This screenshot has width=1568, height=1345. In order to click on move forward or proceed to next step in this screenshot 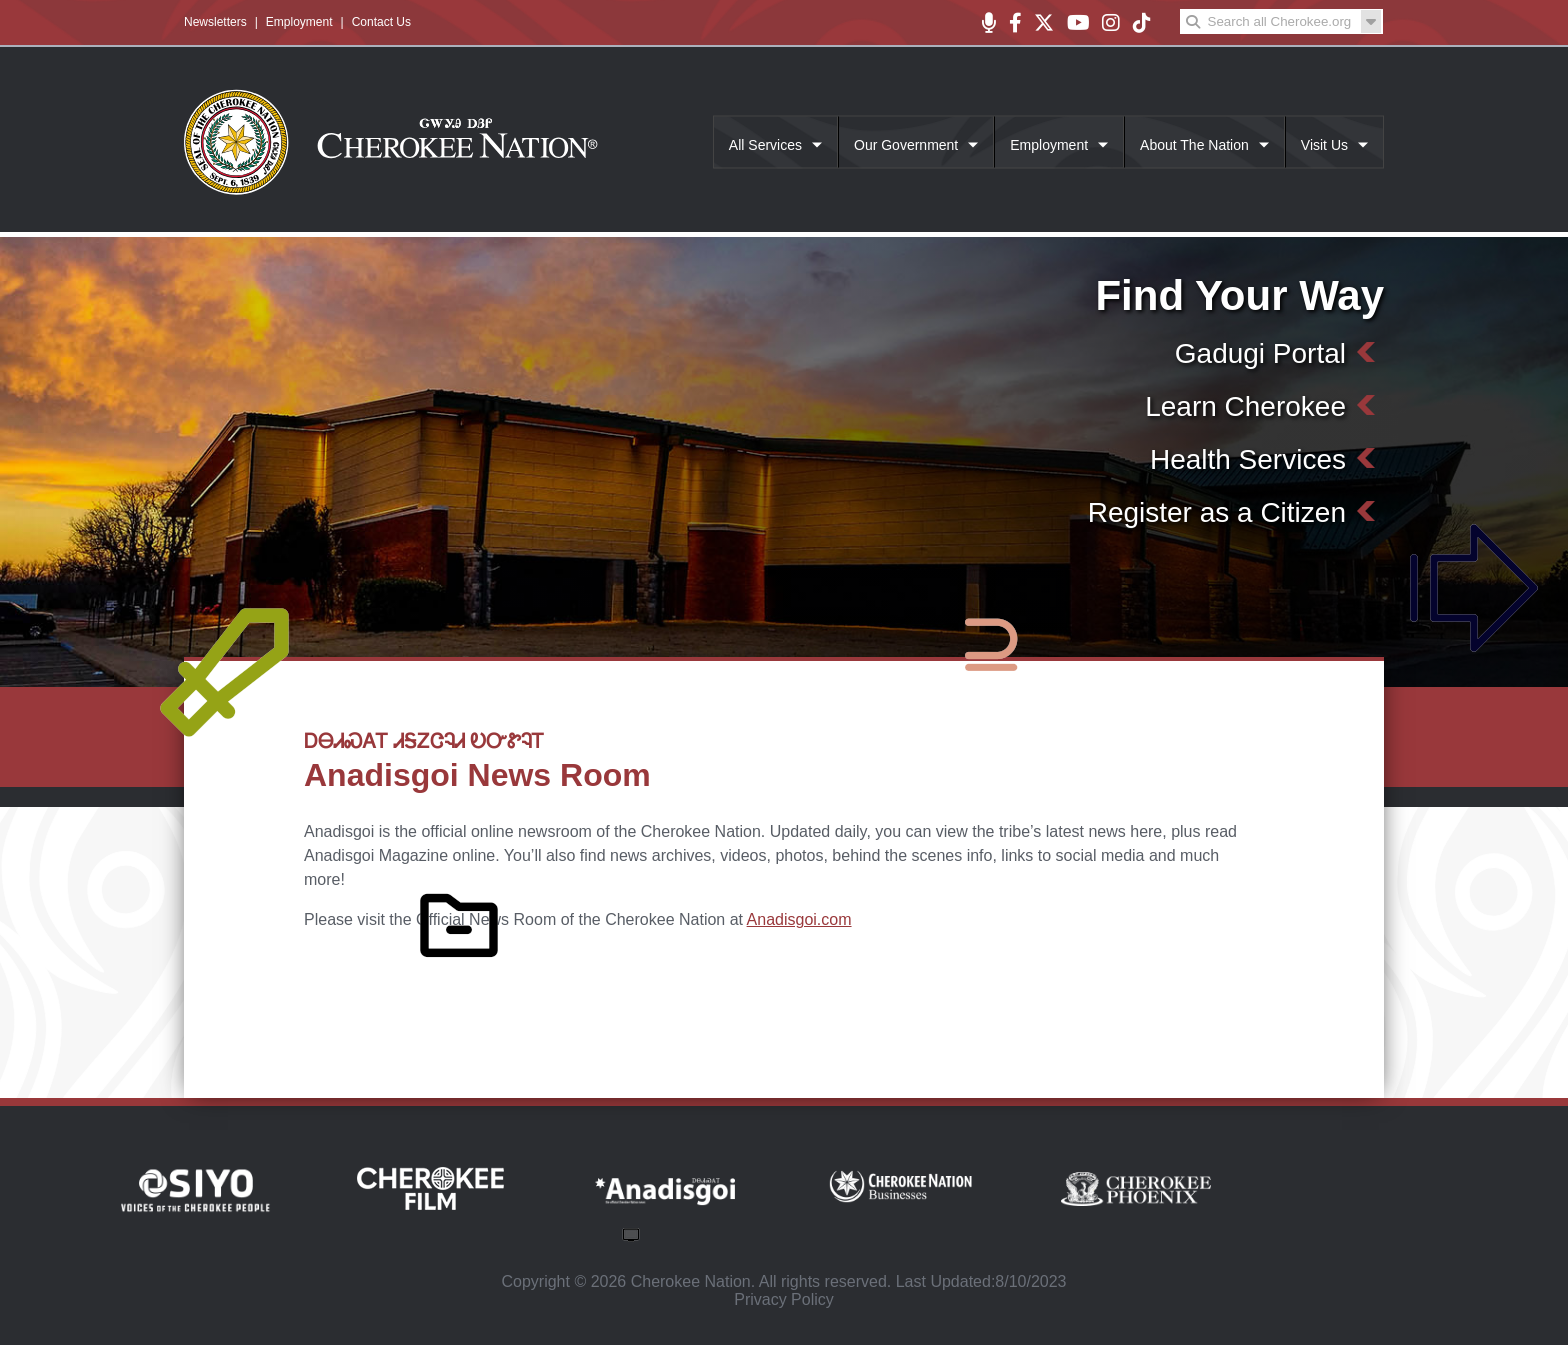, I will do `click(1469, 588)`.